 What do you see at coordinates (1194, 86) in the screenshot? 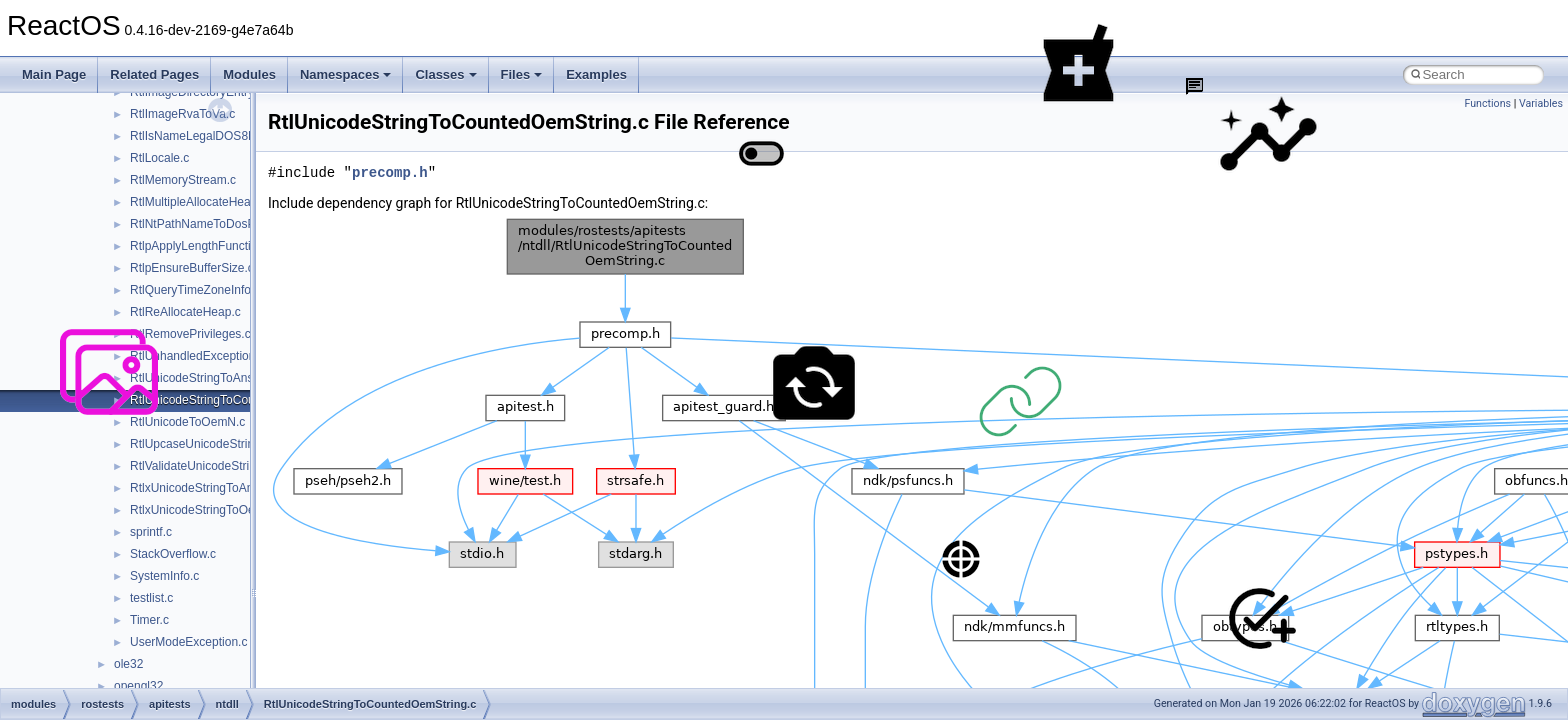
I see `open chat or messaging` at bounding box center [1194, 86].